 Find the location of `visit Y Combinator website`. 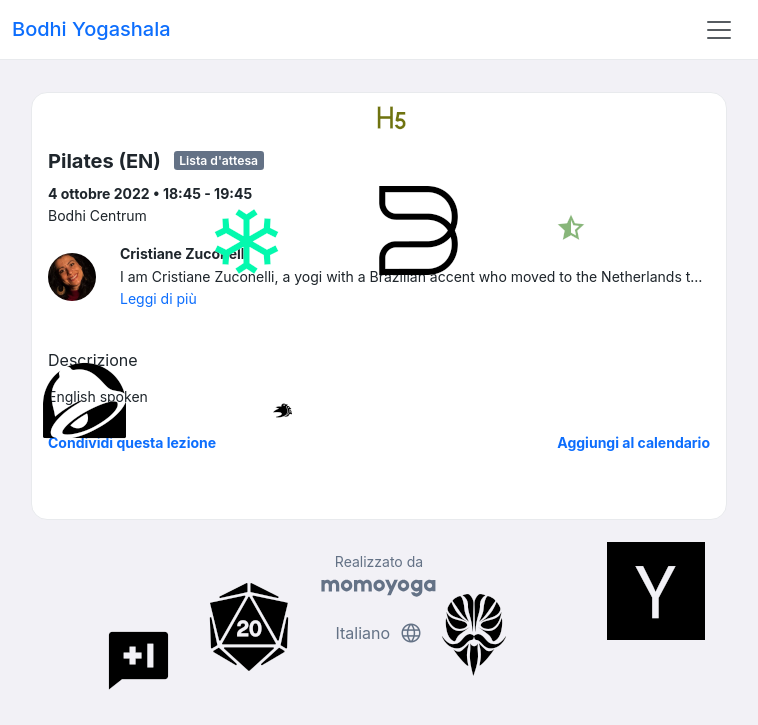

visit Y Combinator website is located at coordinates (656, 591).